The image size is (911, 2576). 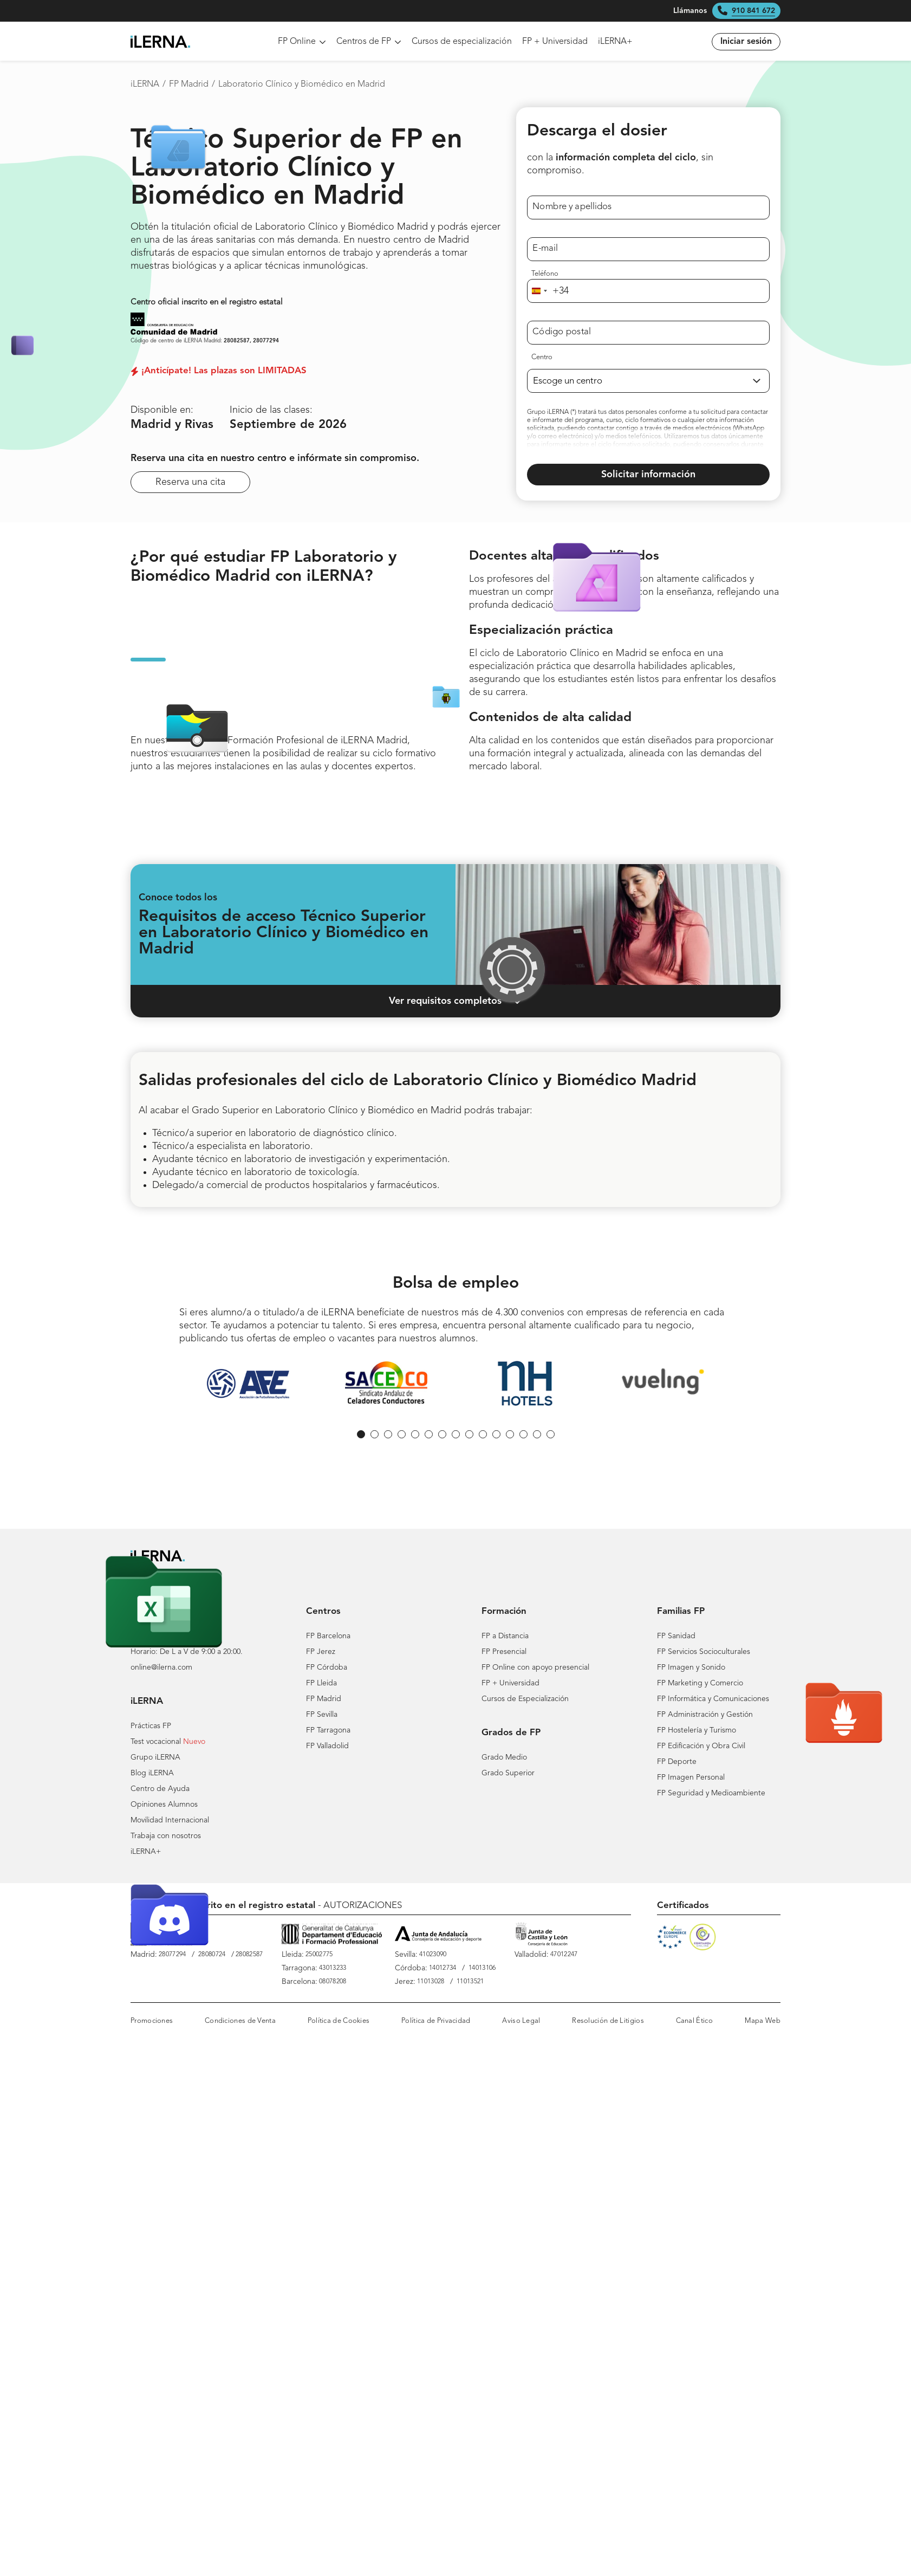 What do you see at coordinates (843, 1715) in the screenshot?
I see `open prometheus monitoring project folder` at bounding box center [843, 1715].